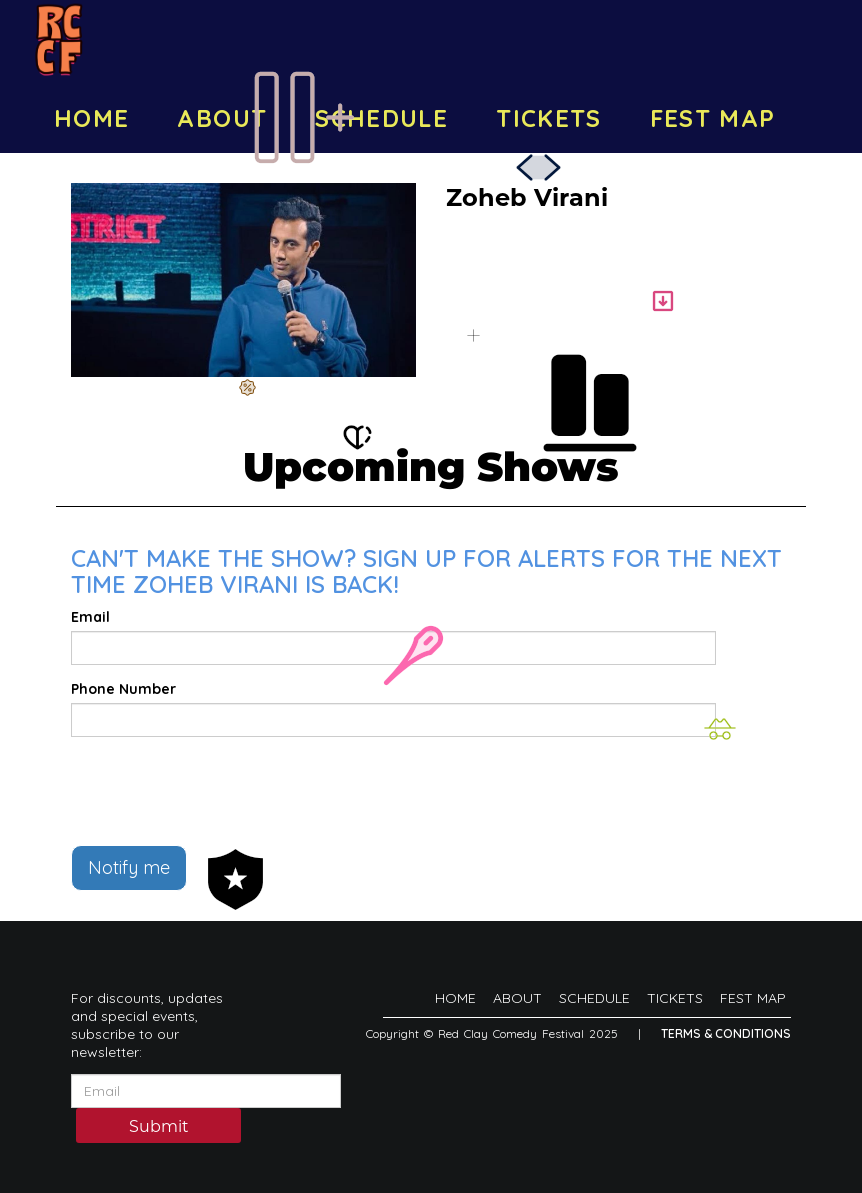  What do you see at coordinates (473, 335) in the screenshot?
I see `add a new item` at bounding box center [473, 335].